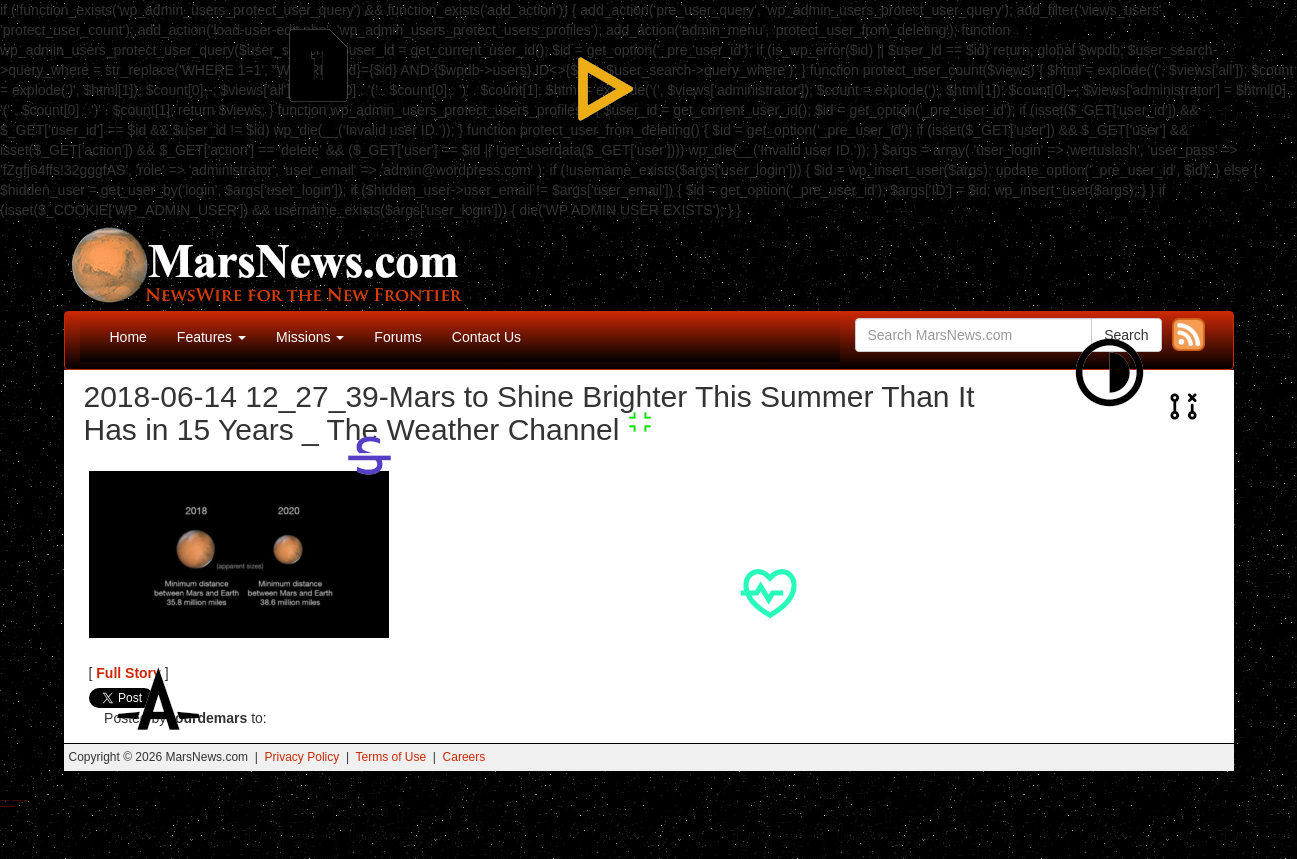 Image resolution: width=1297 pixels, height=859 pixels. What do you see at coordinates (1109, 372) in the screenshot?
I see `adjust display contrast settings` at bounding box center [1109, 372].